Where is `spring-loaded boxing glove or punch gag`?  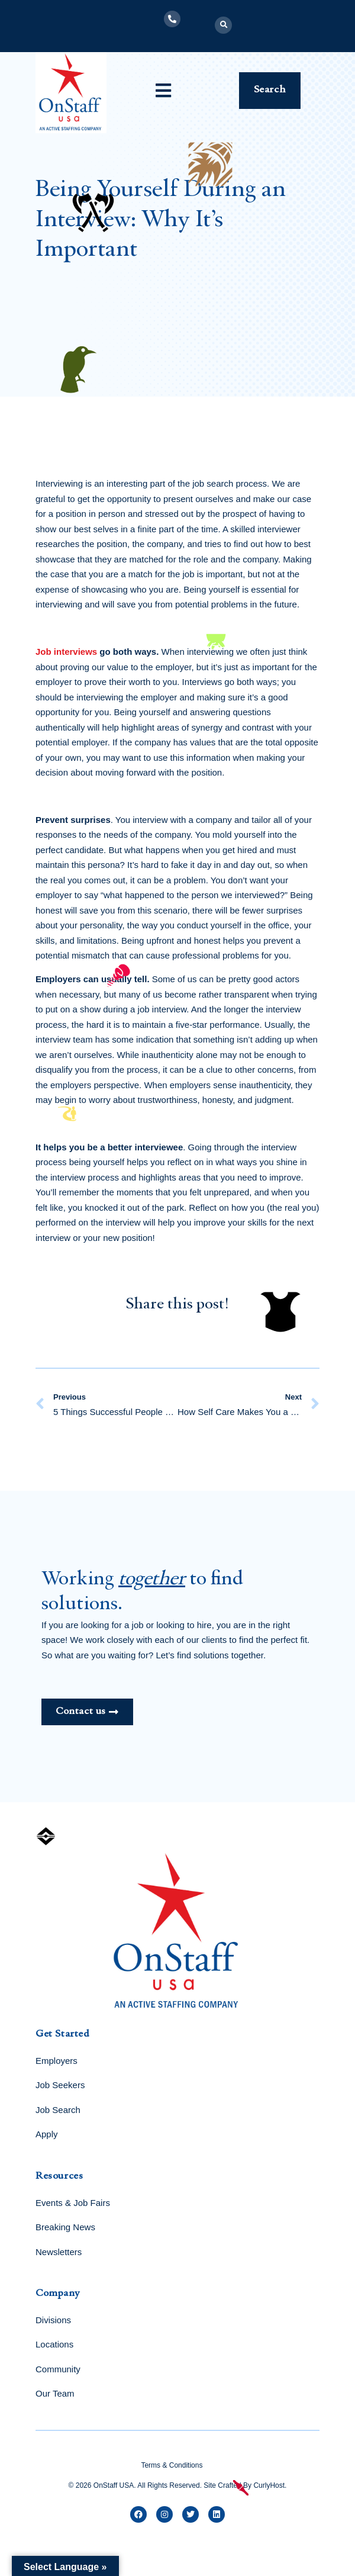
spring-loaded boxing glove or punch gag is located at coordinates (118, 975).